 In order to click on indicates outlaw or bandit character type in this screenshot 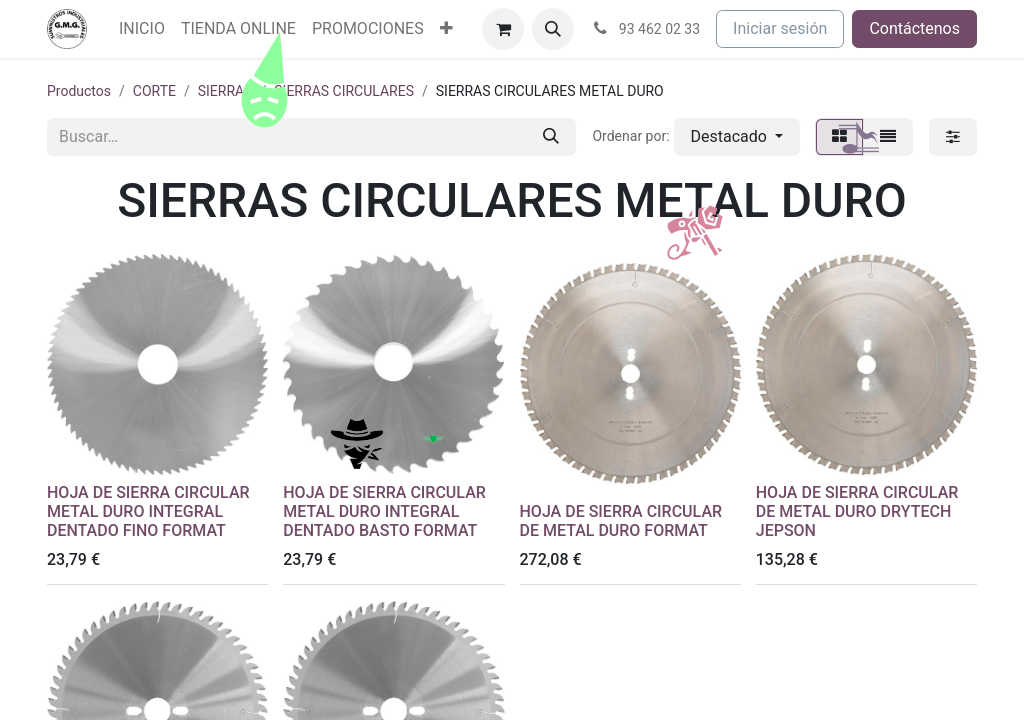, I will do `click(357, 443)`.